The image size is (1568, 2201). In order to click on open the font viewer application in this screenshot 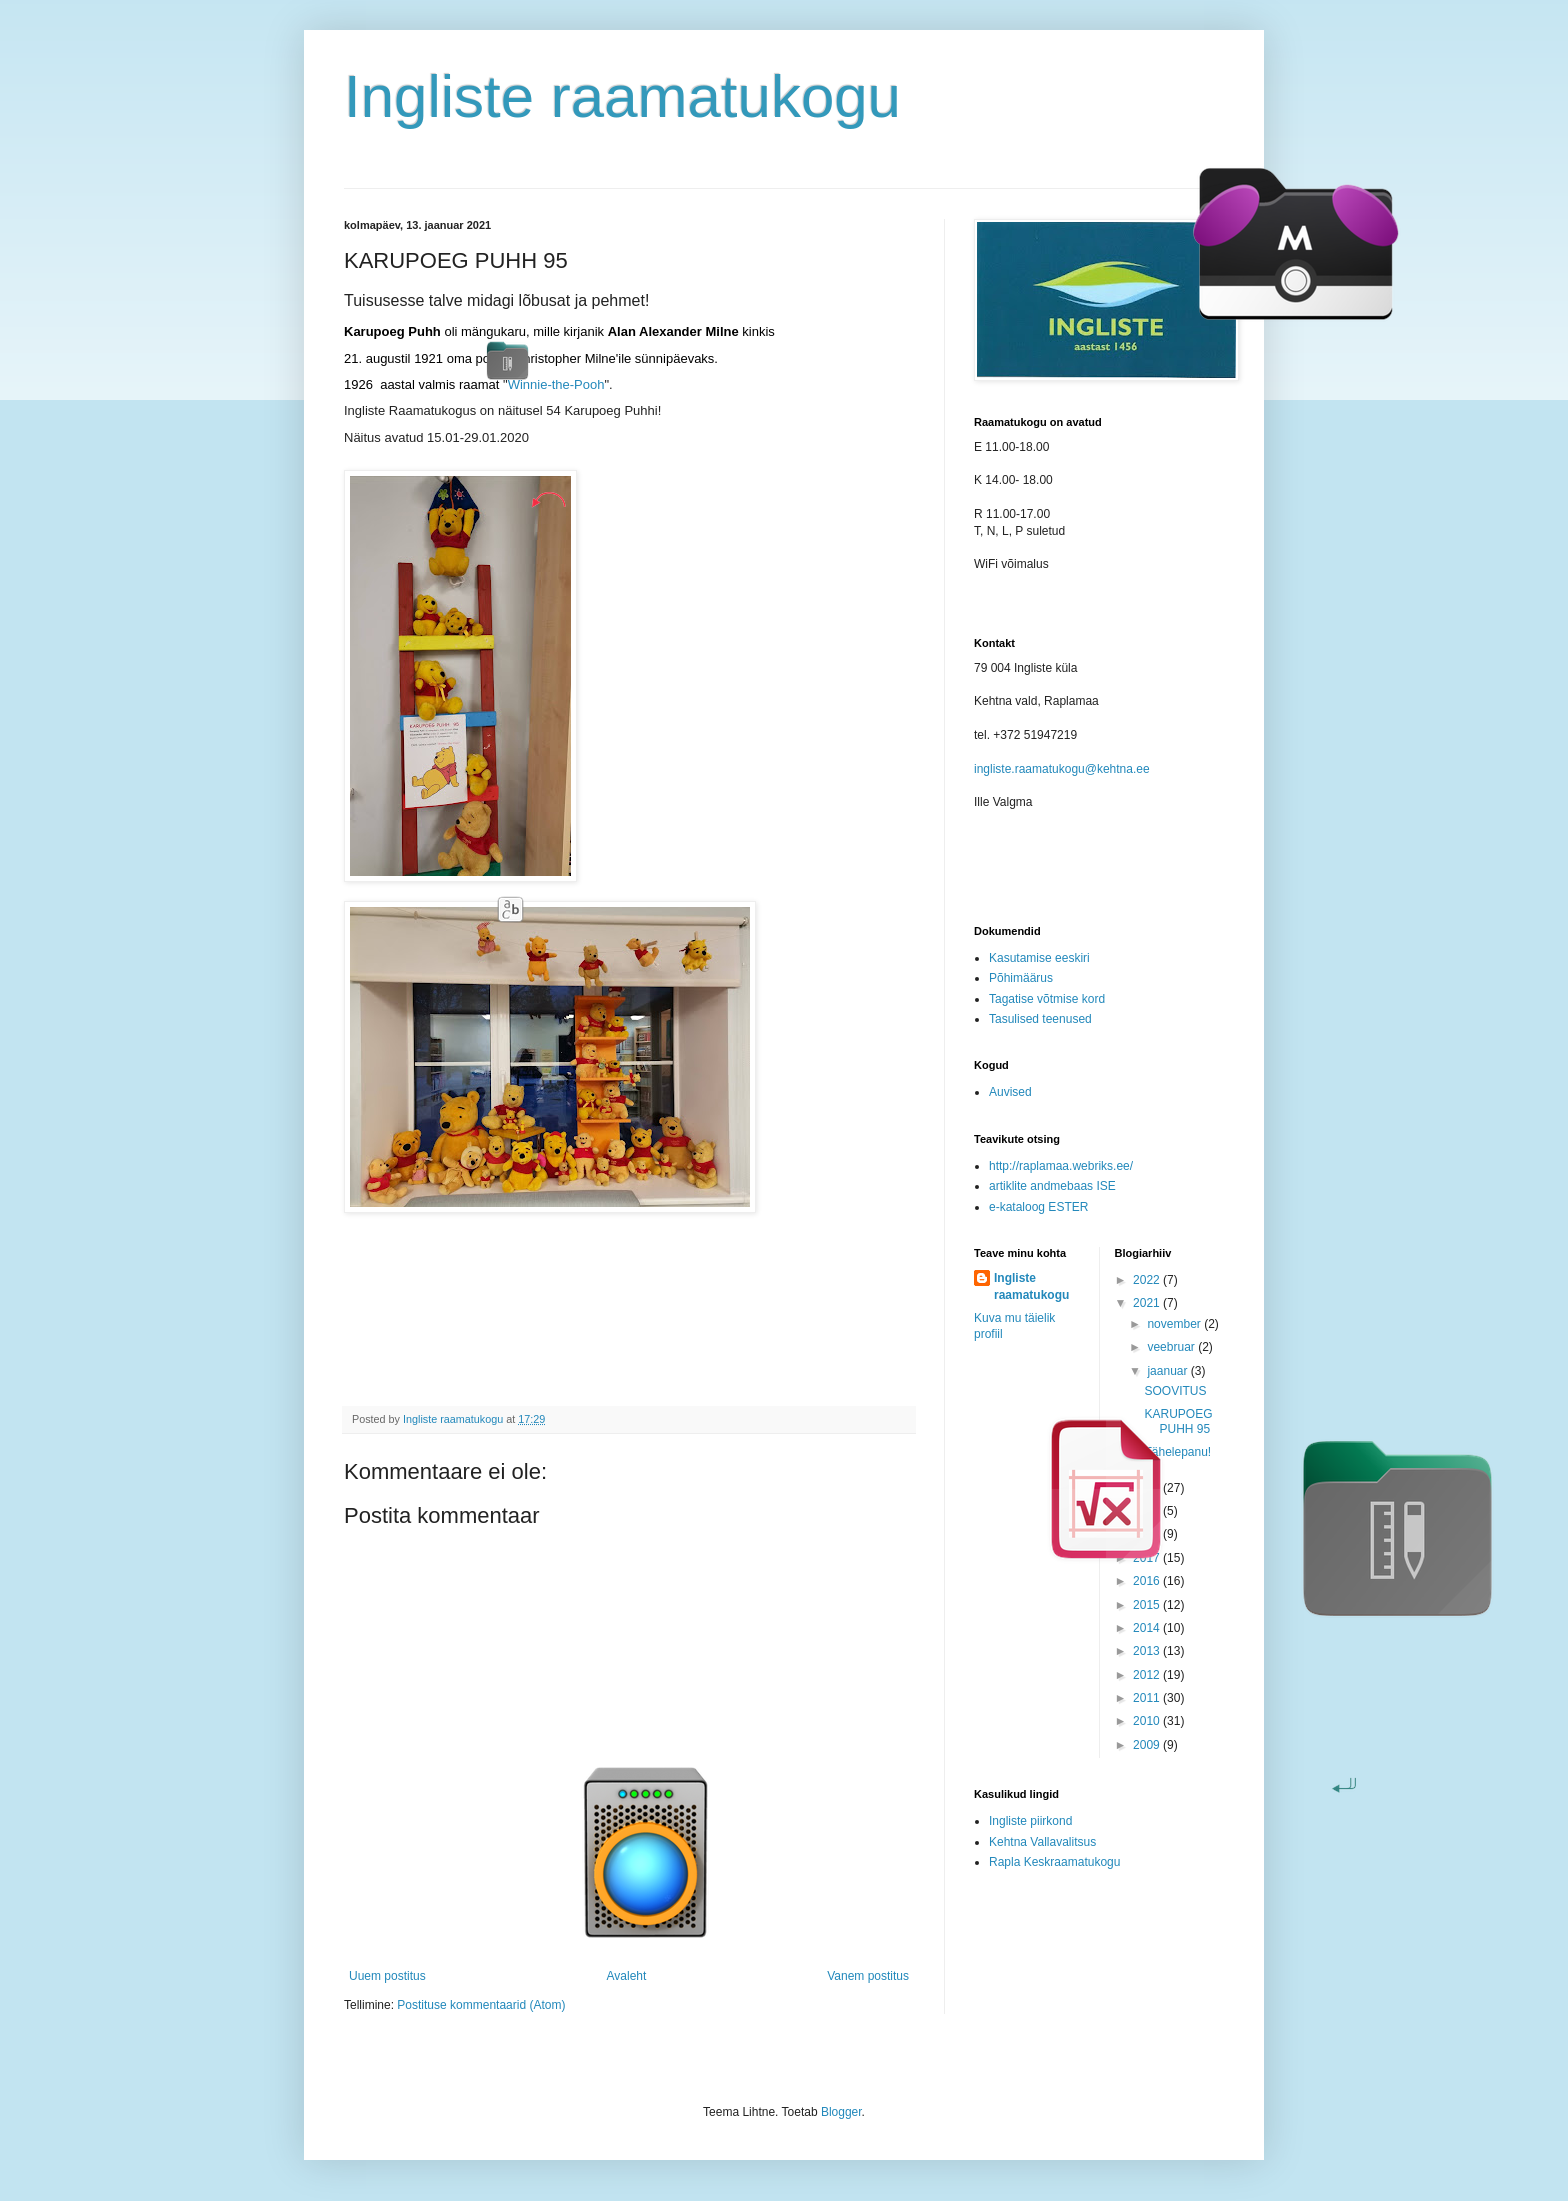, I will do `click(510, 909)`.